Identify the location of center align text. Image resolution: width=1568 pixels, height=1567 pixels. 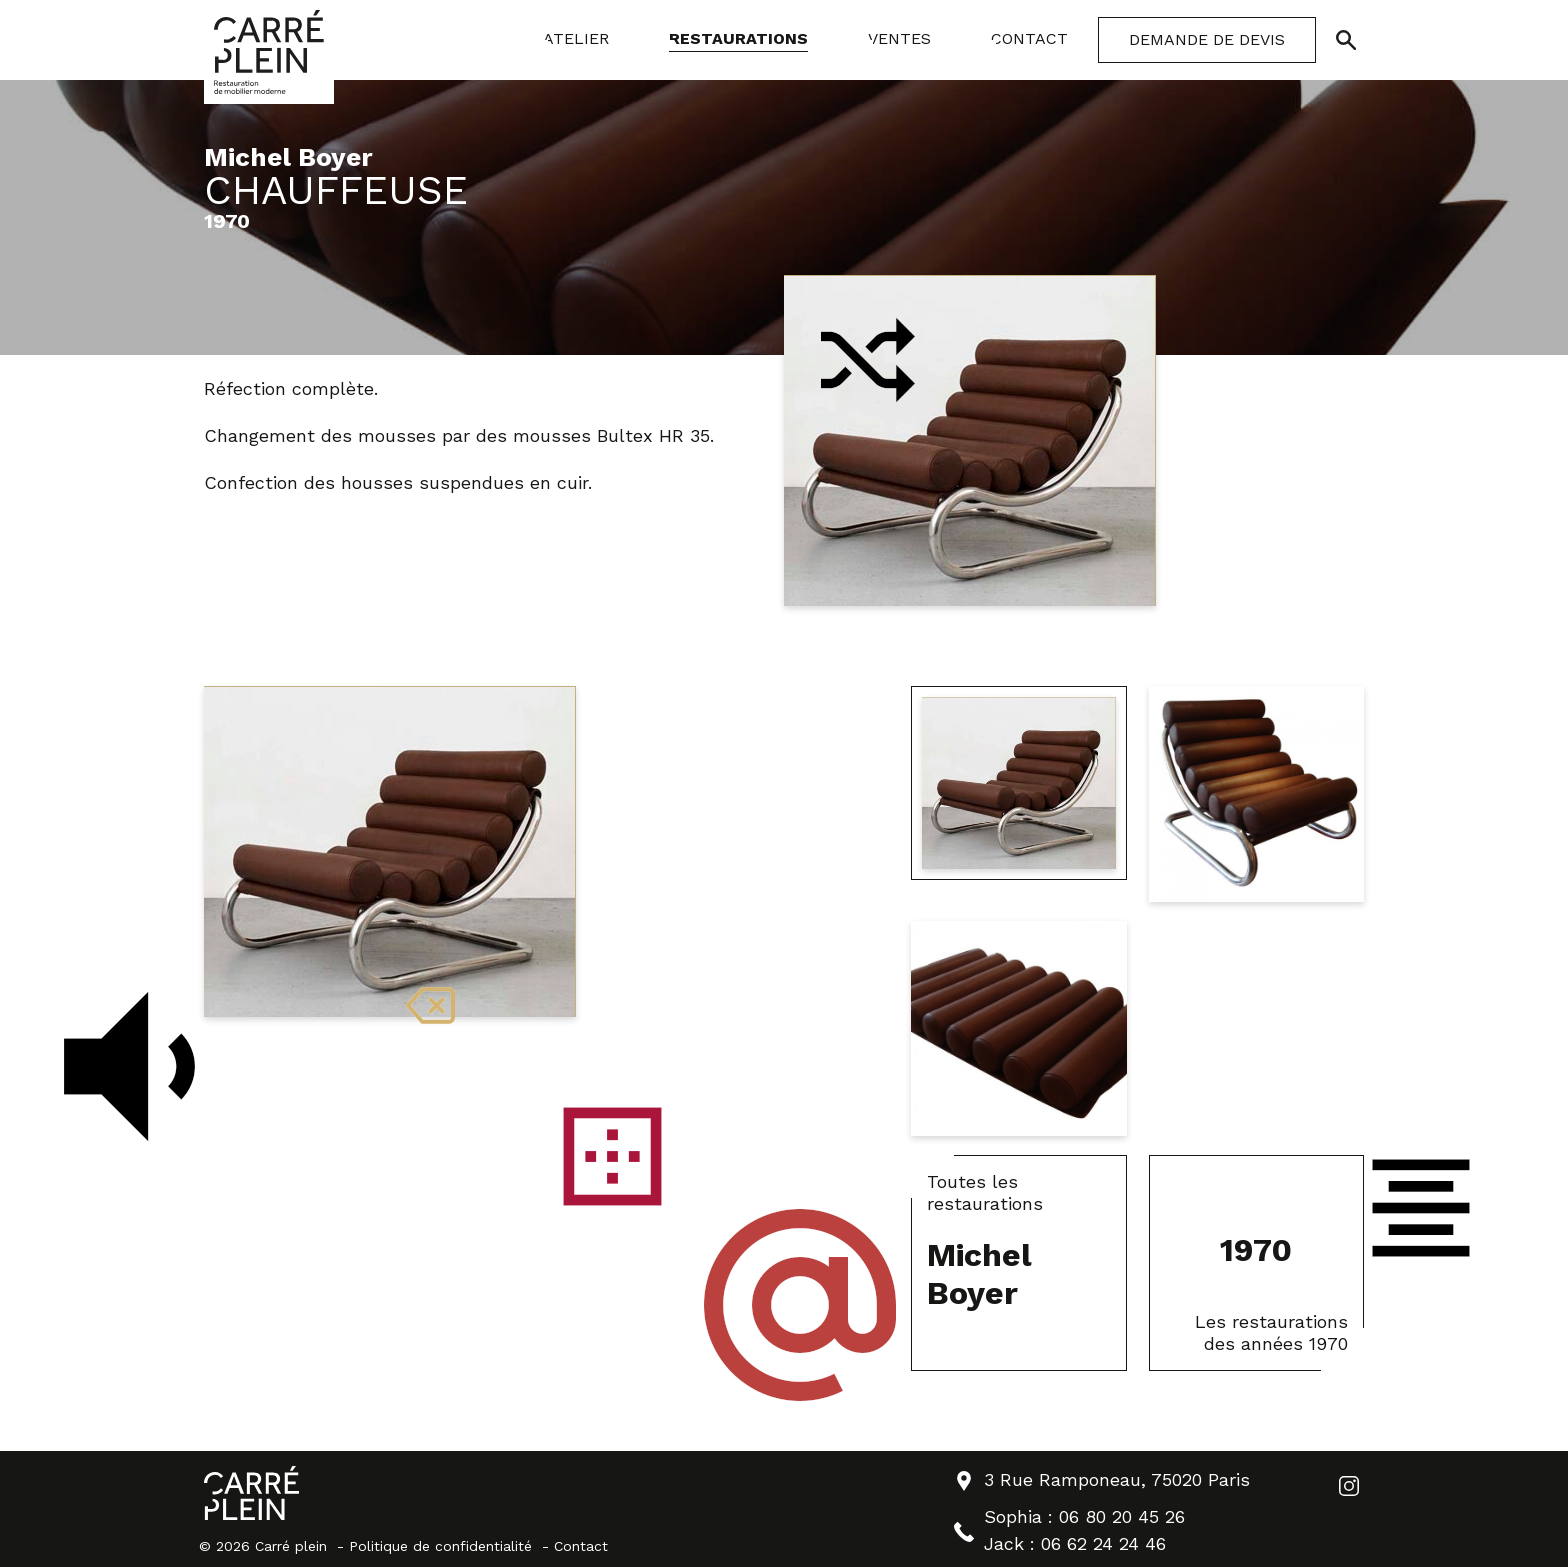
(1421, 1208).